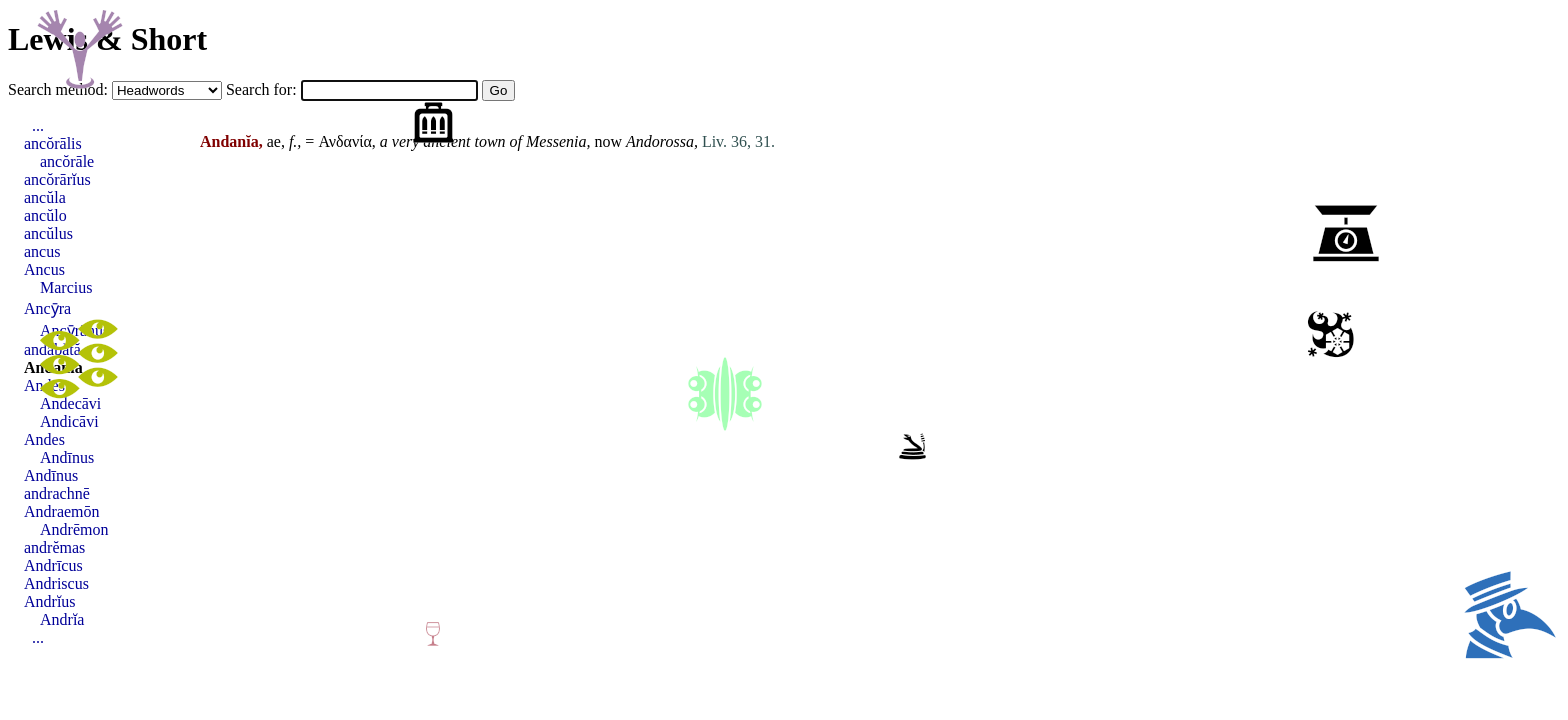 The height and width of the screenshot is (720, 1568). What do you see at coordinates (433, 634) in the screenshot?
I see `browse wine or beverage options` at bounding box center [433, 634].